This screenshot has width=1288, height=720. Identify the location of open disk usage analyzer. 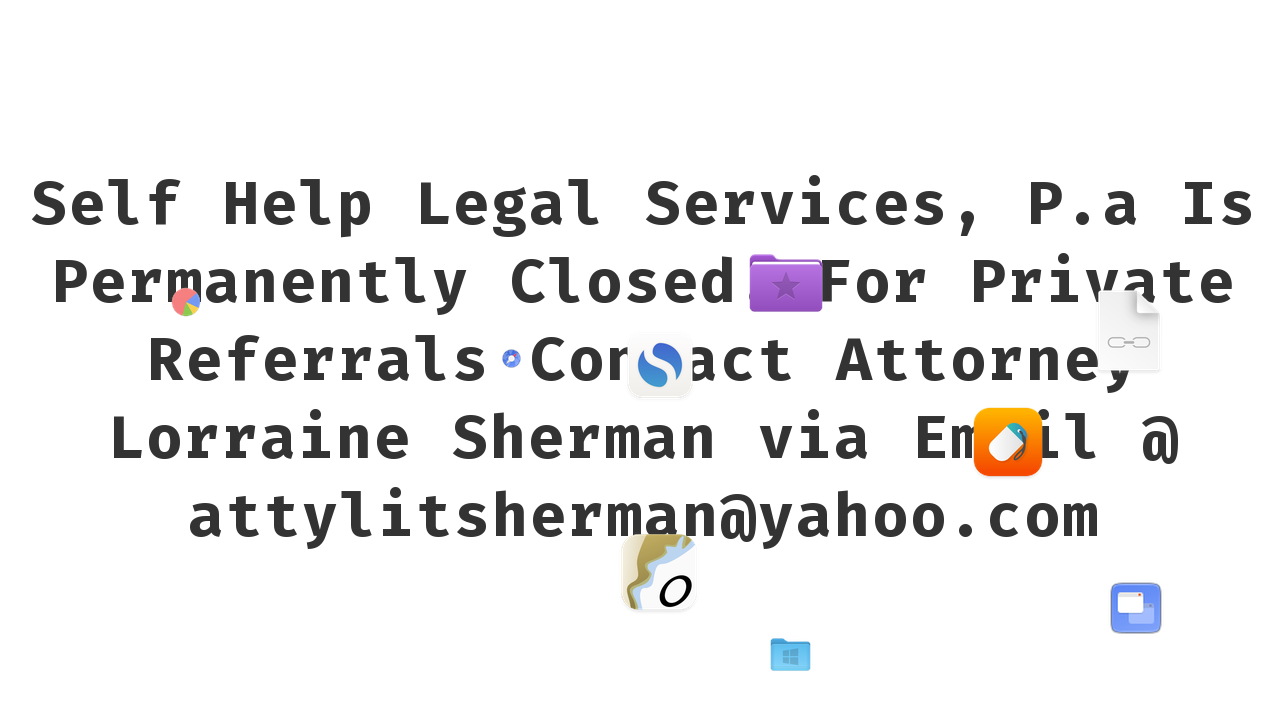
(186, 302).